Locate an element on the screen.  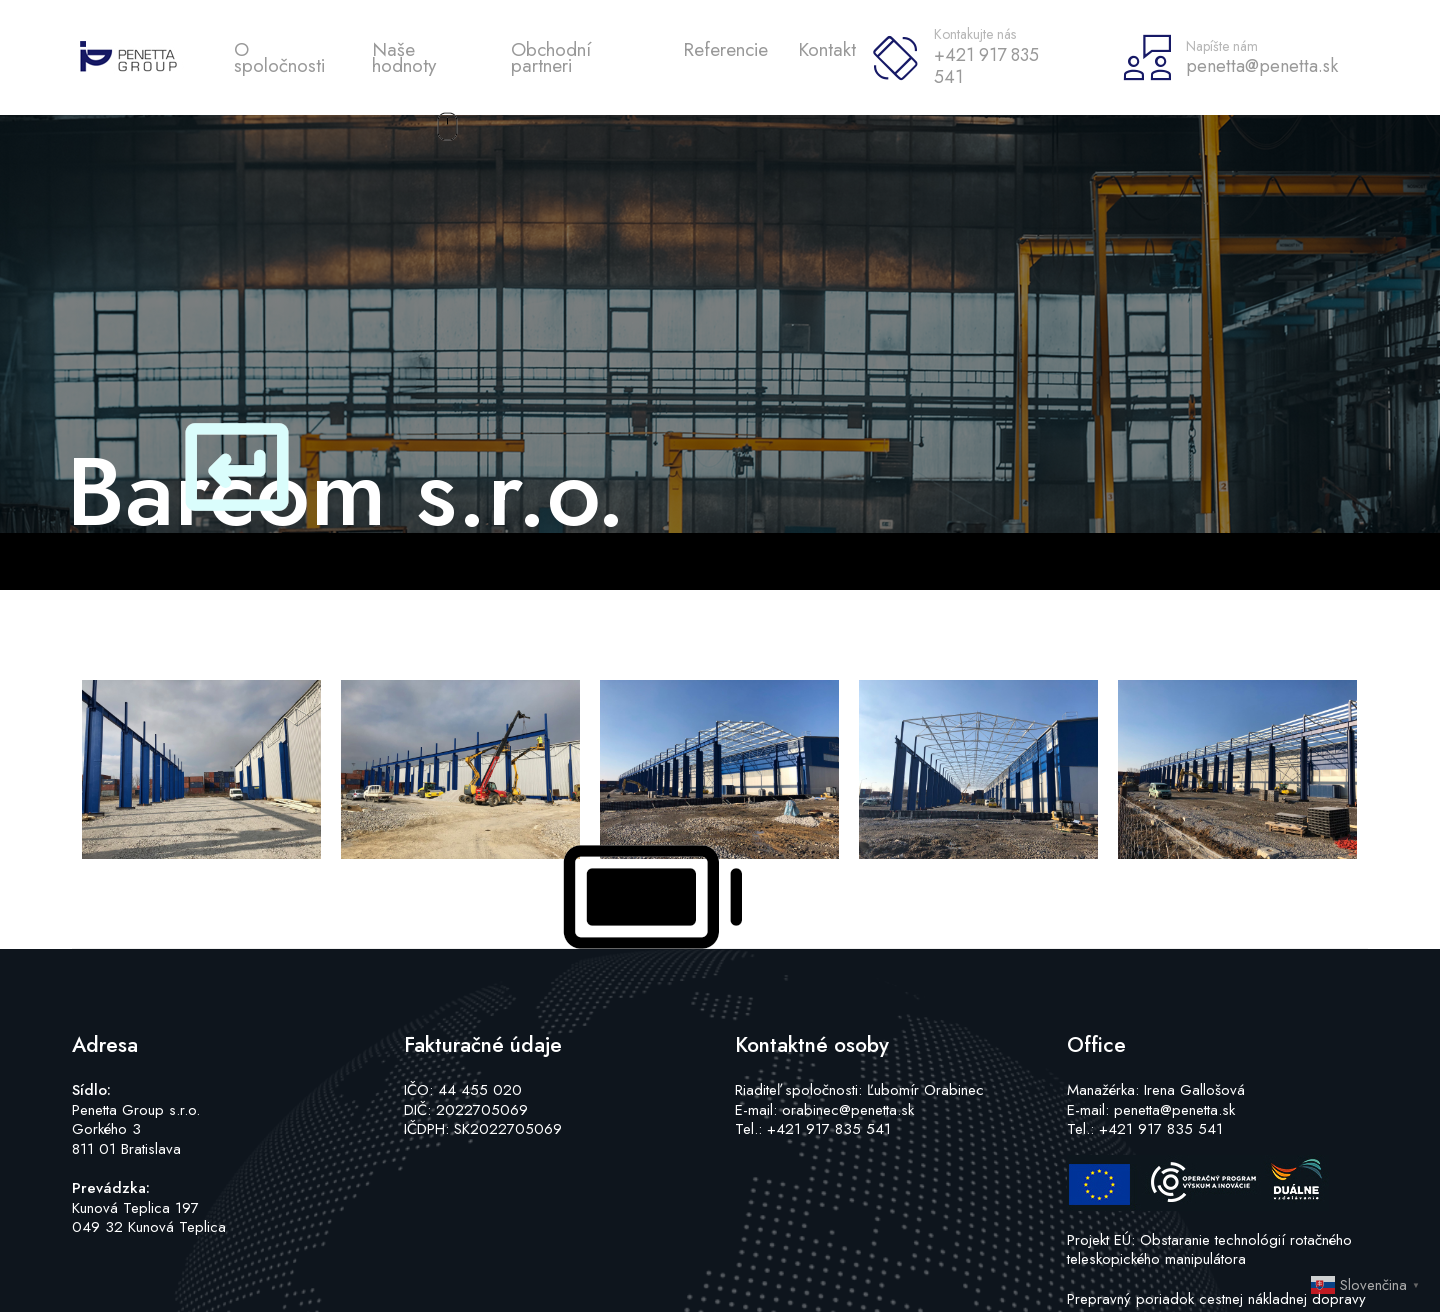
indicates mouse input device is located at coordinates (447, 126).